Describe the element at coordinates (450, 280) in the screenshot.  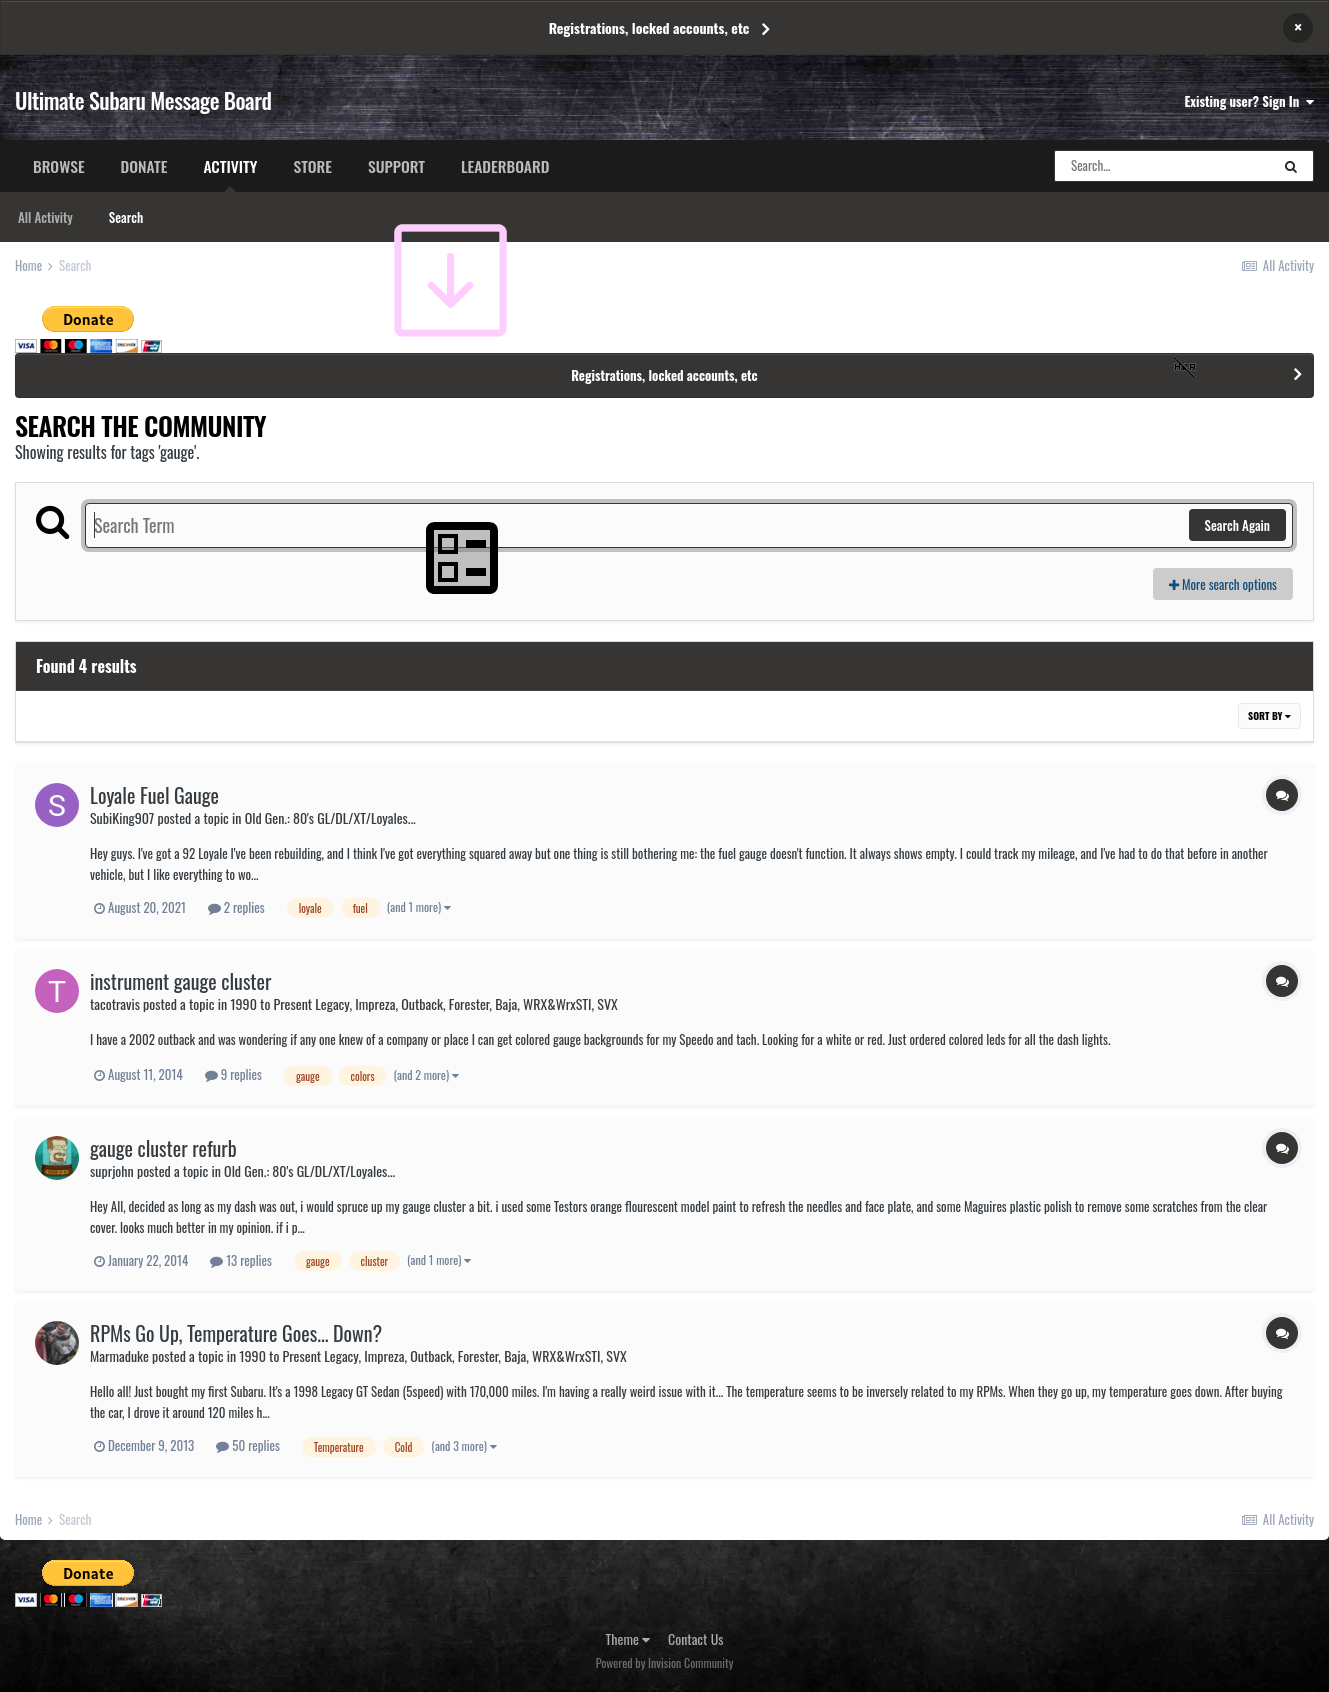
I see `download file or content` at that location.